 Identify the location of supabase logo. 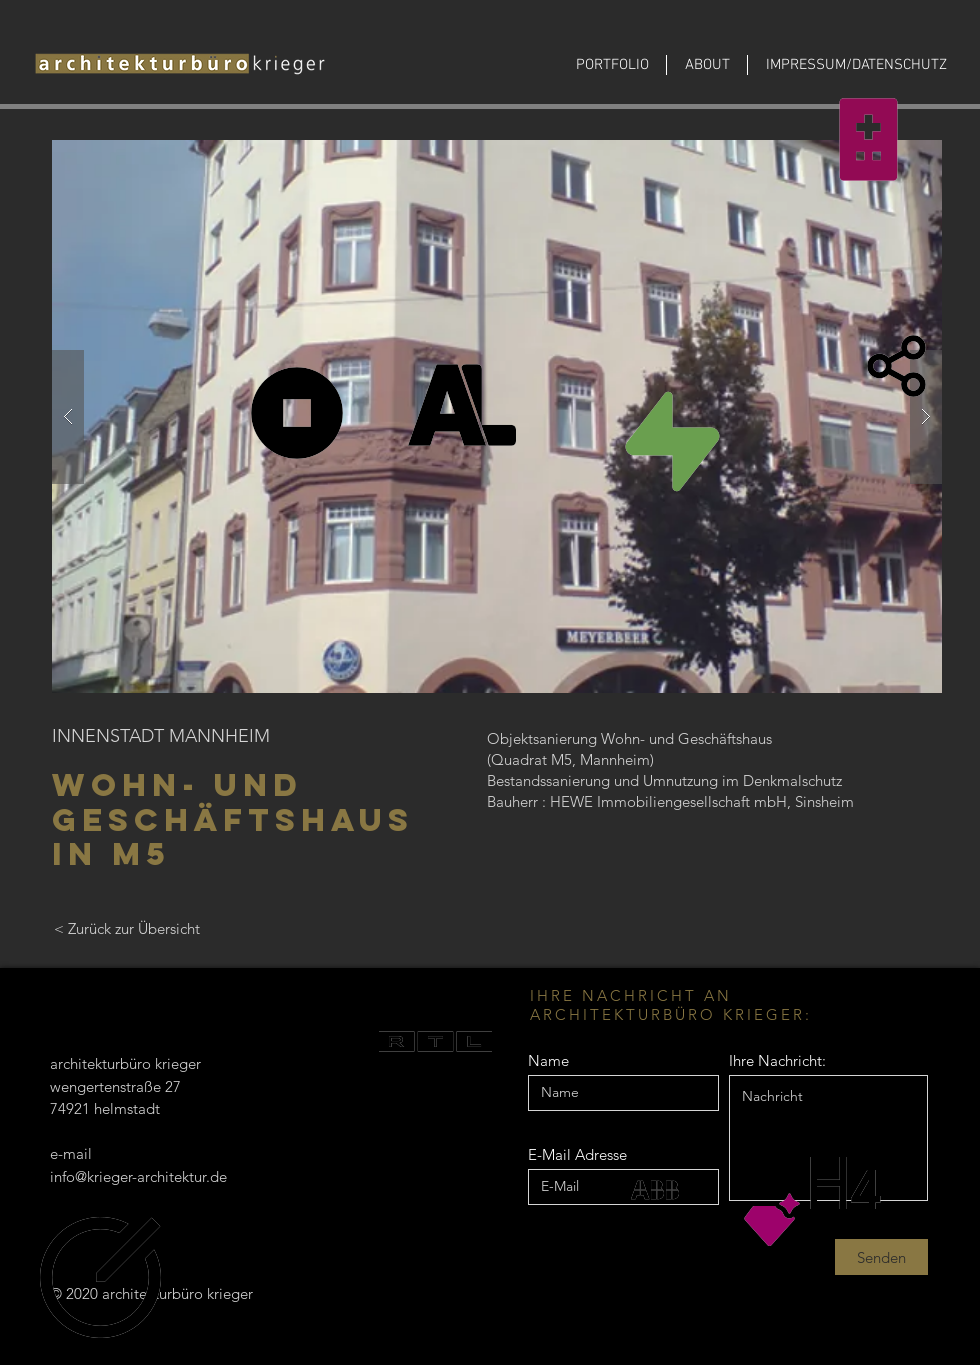
(672, 441).